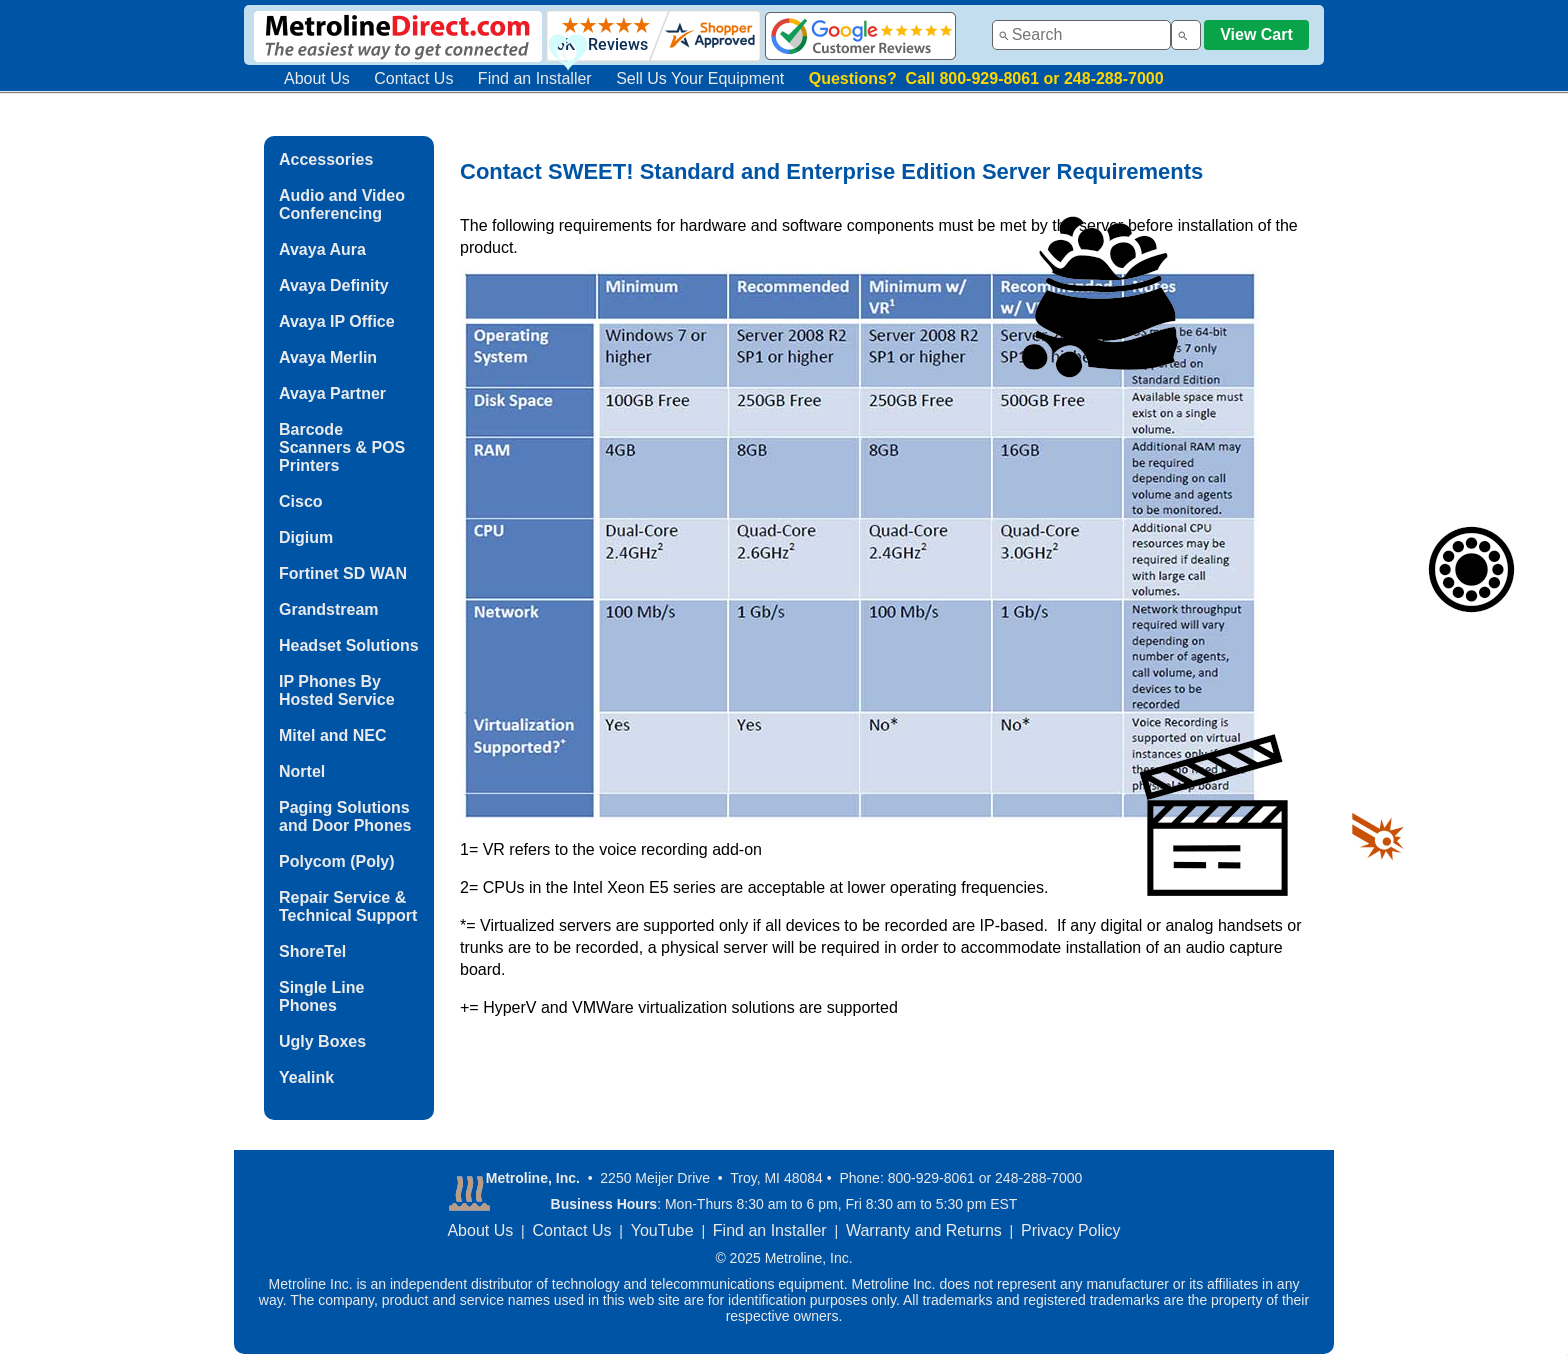 This screenshot has height=1356, width=1568. What do you see at coordinates (1471, 569) in the screenshot?
I see `rotary dial or vintage phone interface` at bounding box center [1471, 569].